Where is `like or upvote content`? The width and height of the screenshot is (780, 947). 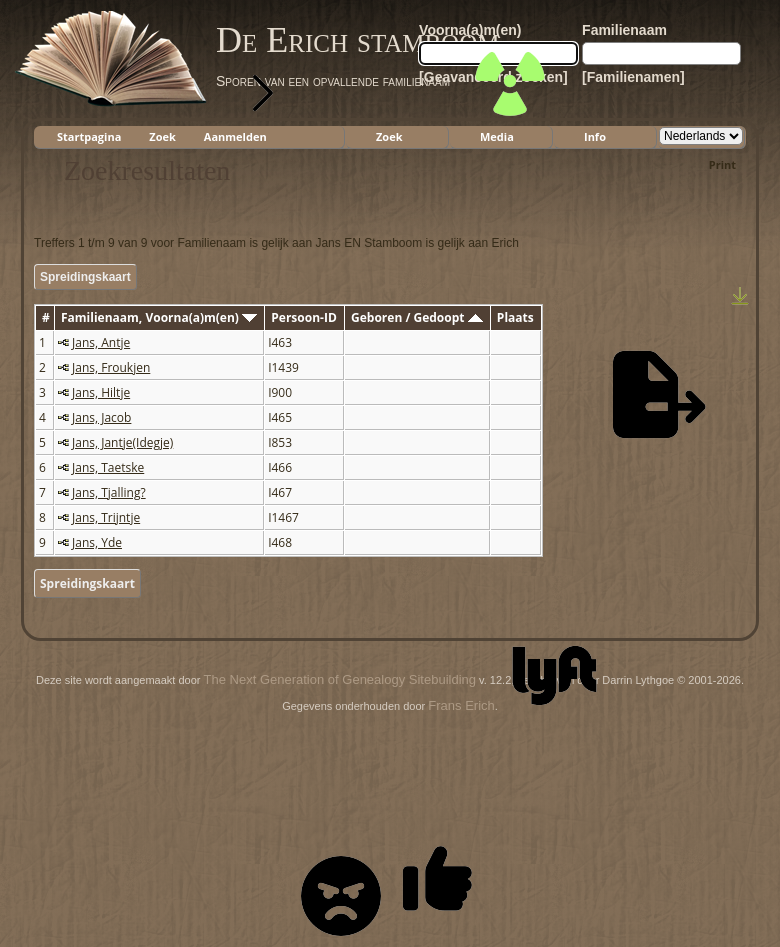 like or upvote content is located at coordinates (438, 879).